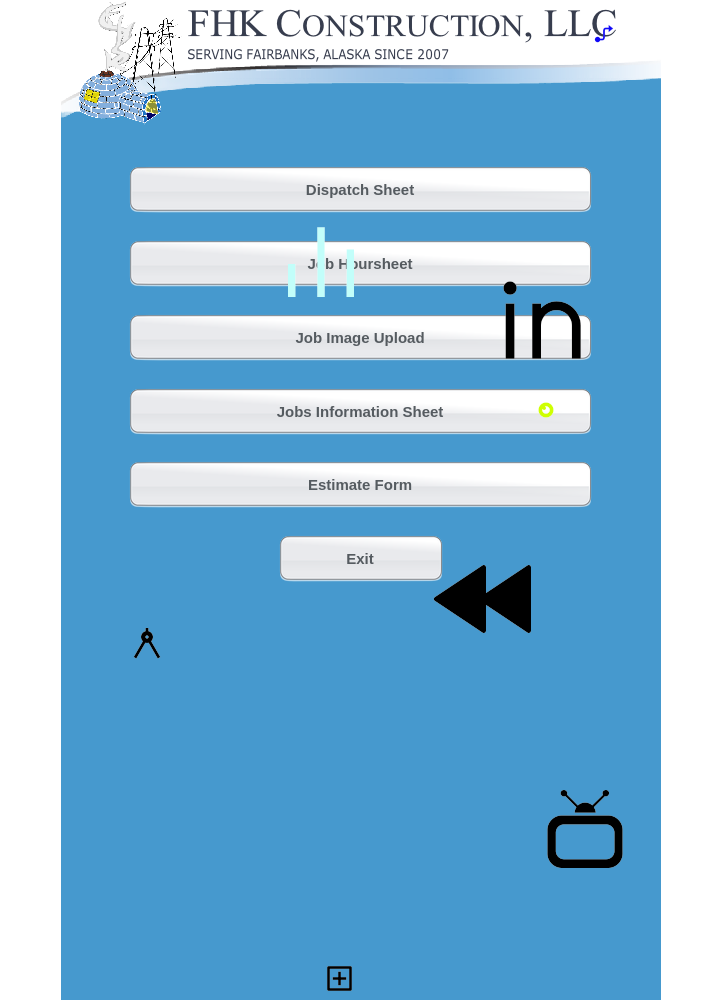 Image resolution: width=722 pixels, height=1000 pixels. What do you see at coordinates (585, 829) in the screenshot?
I see `open the MyShows app` at bounding box center [585, 829].